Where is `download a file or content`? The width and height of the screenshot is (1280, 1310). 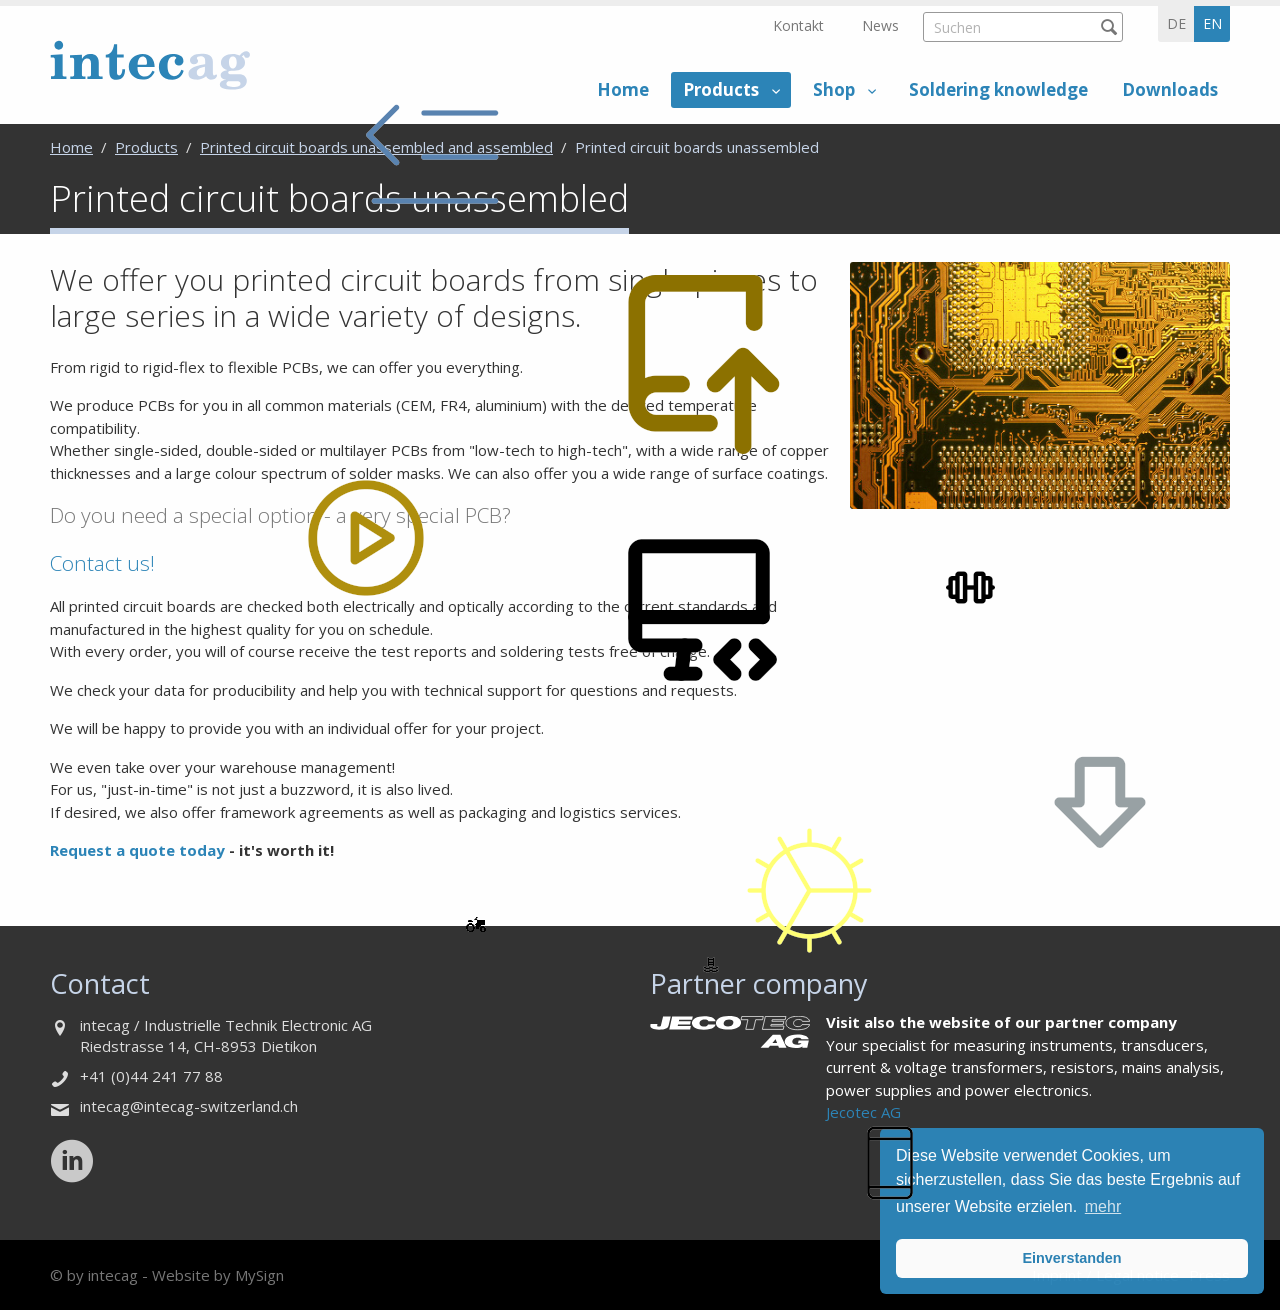 download a file or content is located at coordinates (1100, 799).